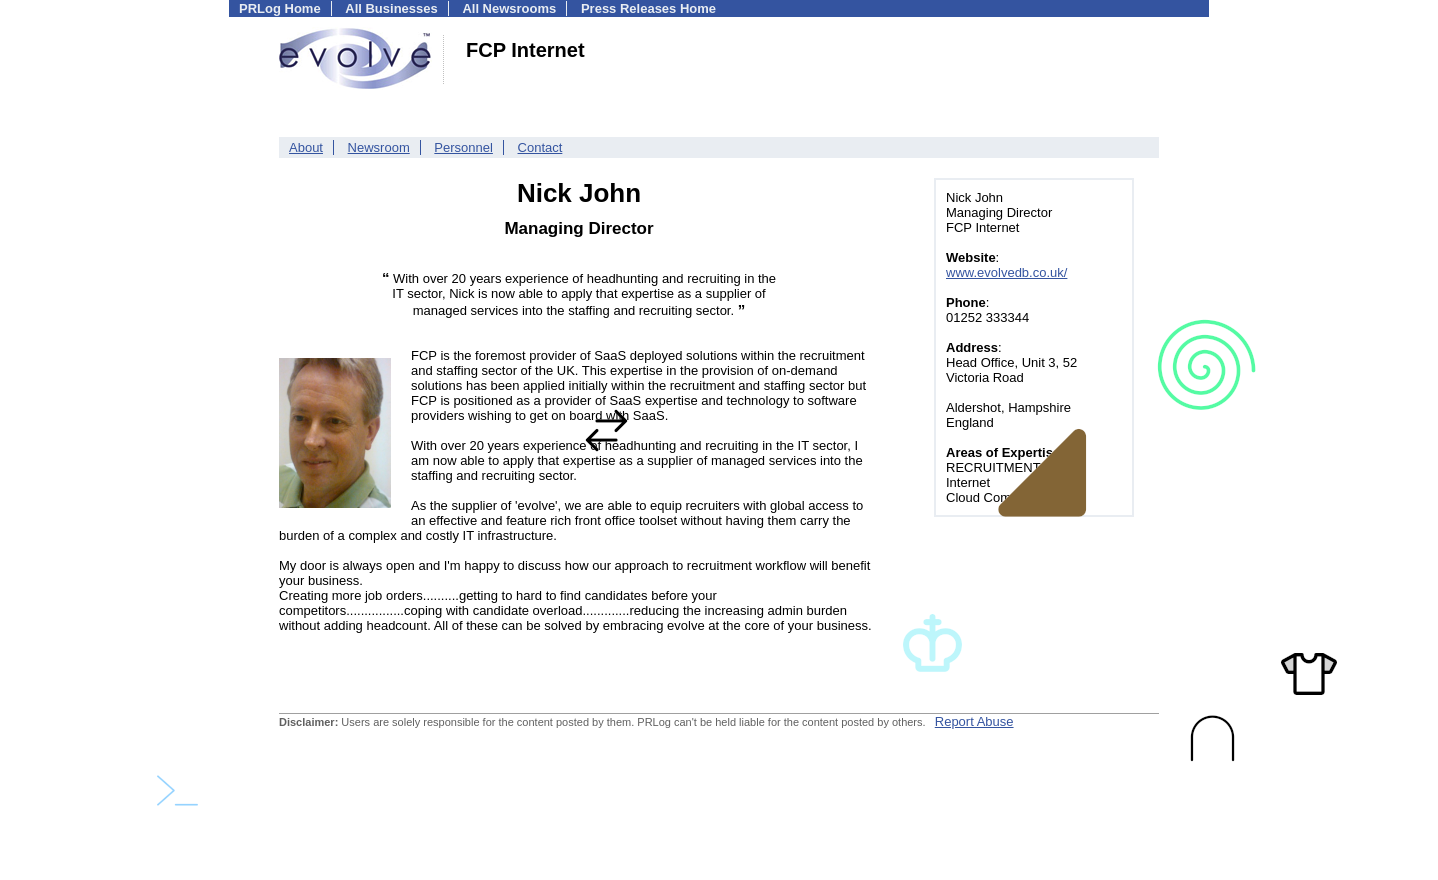  I want to click on indicates full cellular signal strength, so click(1049, 476).